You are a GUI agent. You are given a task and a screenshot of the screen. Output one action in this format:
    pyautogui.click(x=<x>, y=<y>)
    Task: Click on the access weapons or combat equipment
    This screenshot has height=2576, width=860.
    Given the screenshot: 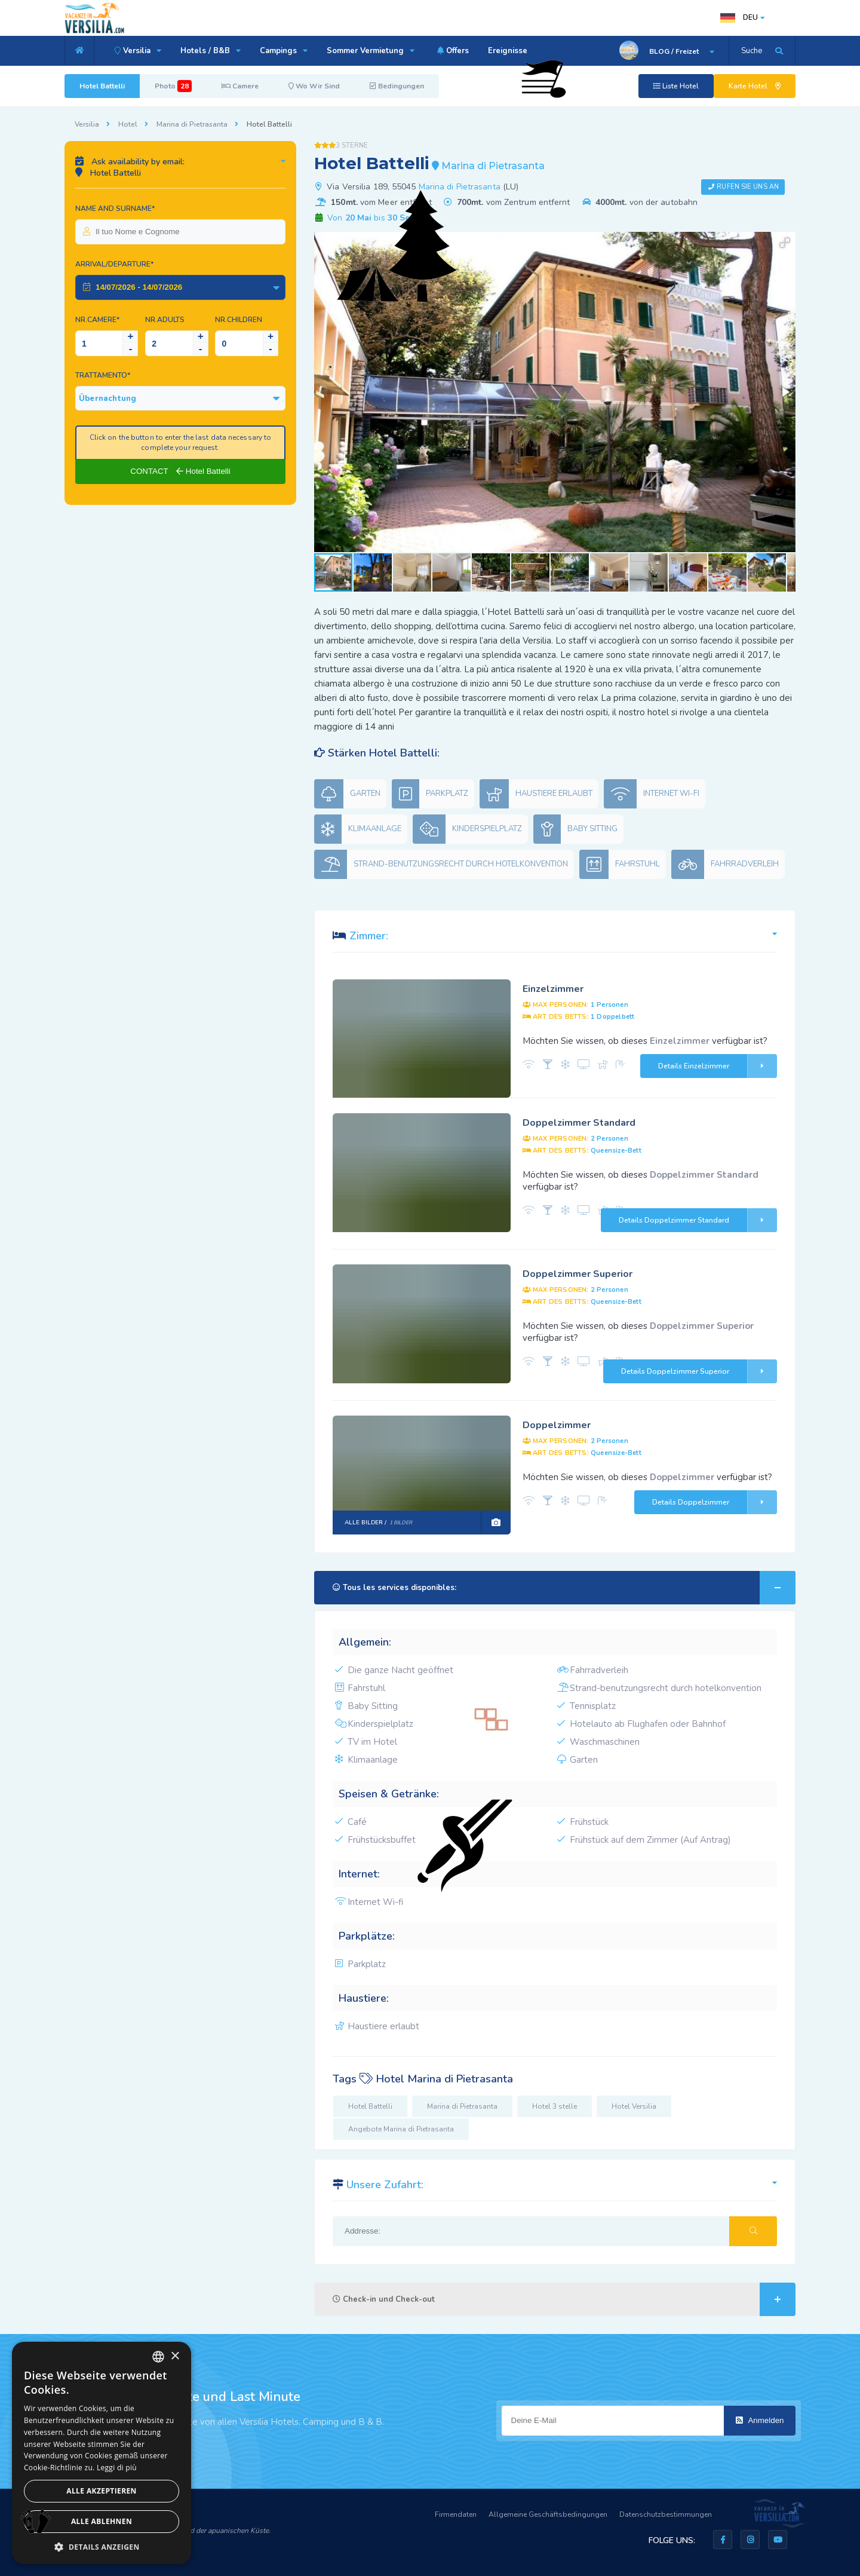 What is the action you would take?
    pyautogui.click(x=465, y=1846)
    